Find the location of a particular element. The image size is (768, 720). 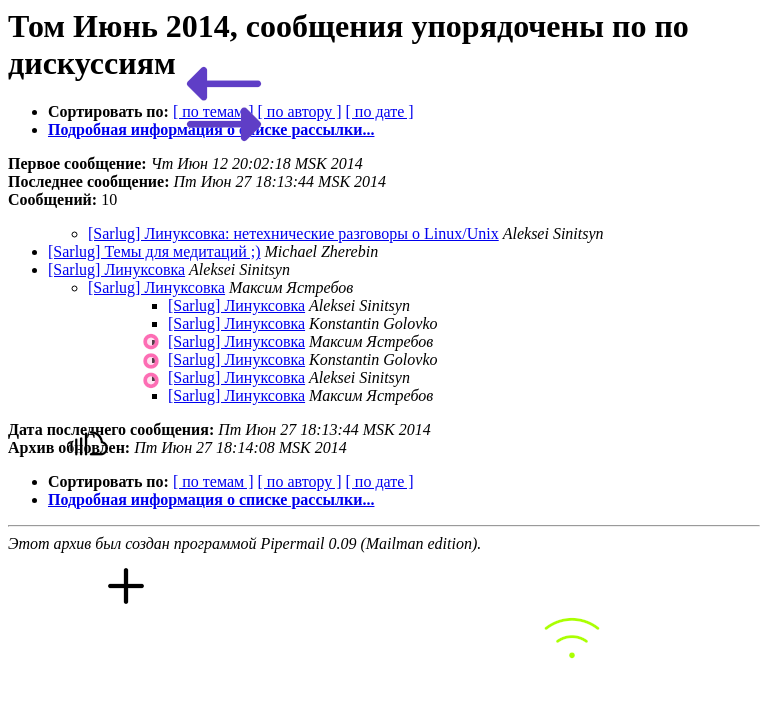

swap or exchange items is located at coordinates (224, 104).